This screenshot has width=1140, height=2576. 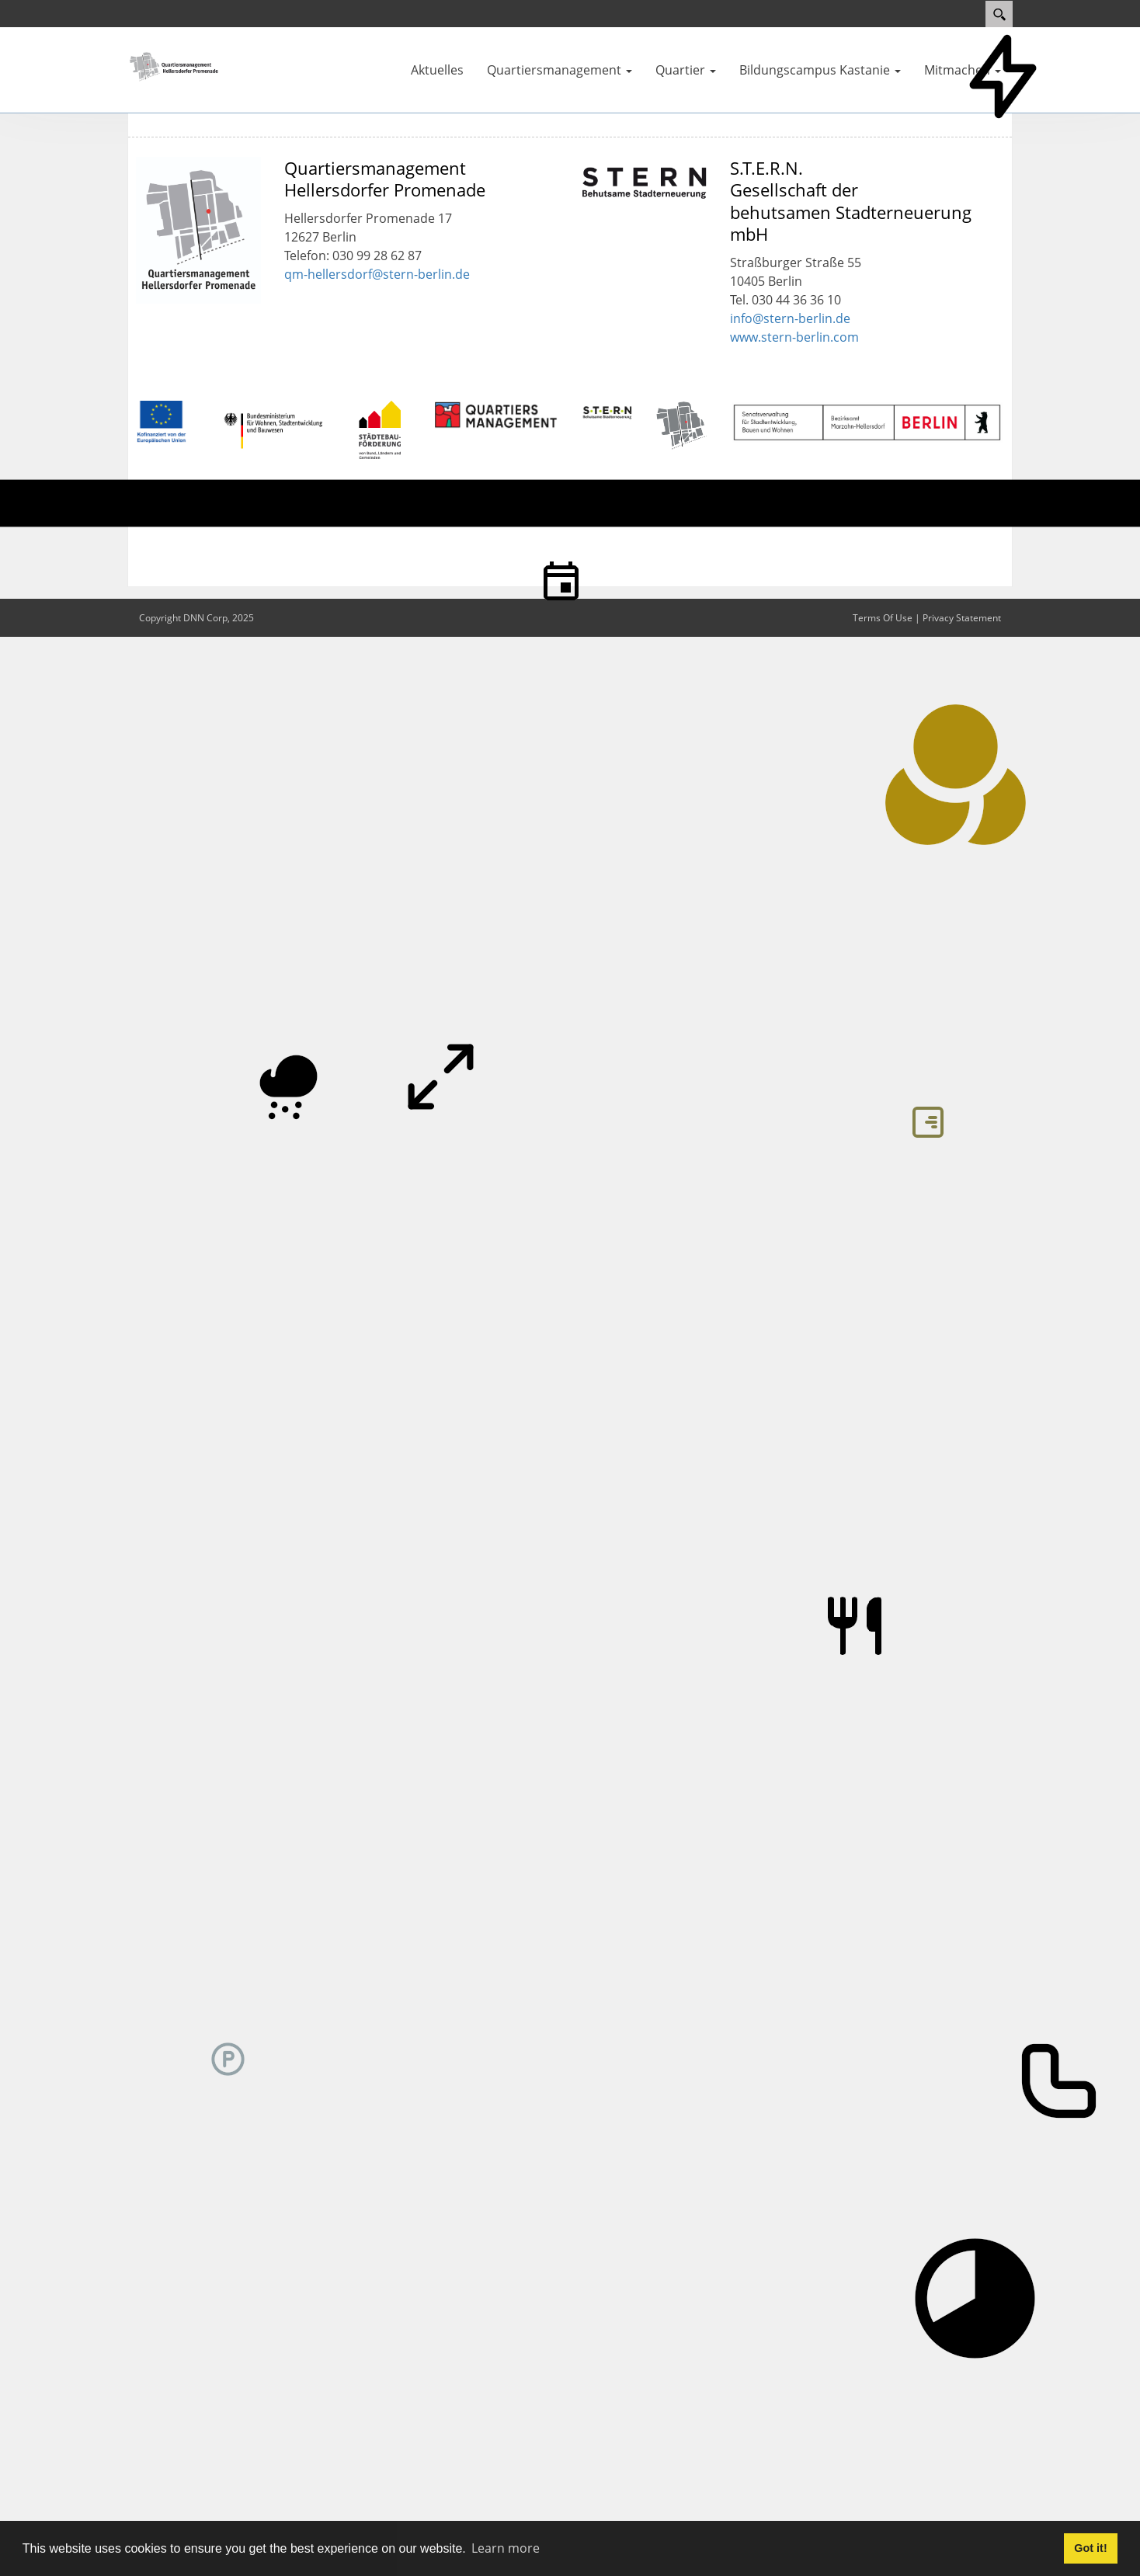 I want to click on apply filters to refine results, so click(x=955, y=774).